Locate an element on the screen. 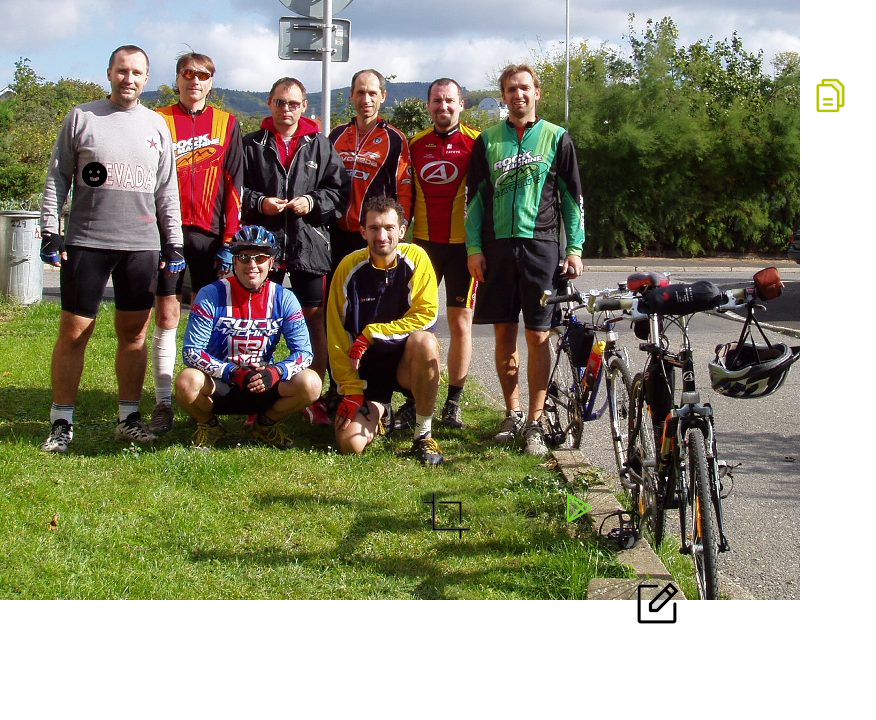 This screenshot has height=720, width=876. open the google play store is located at coordinates (577, 508).